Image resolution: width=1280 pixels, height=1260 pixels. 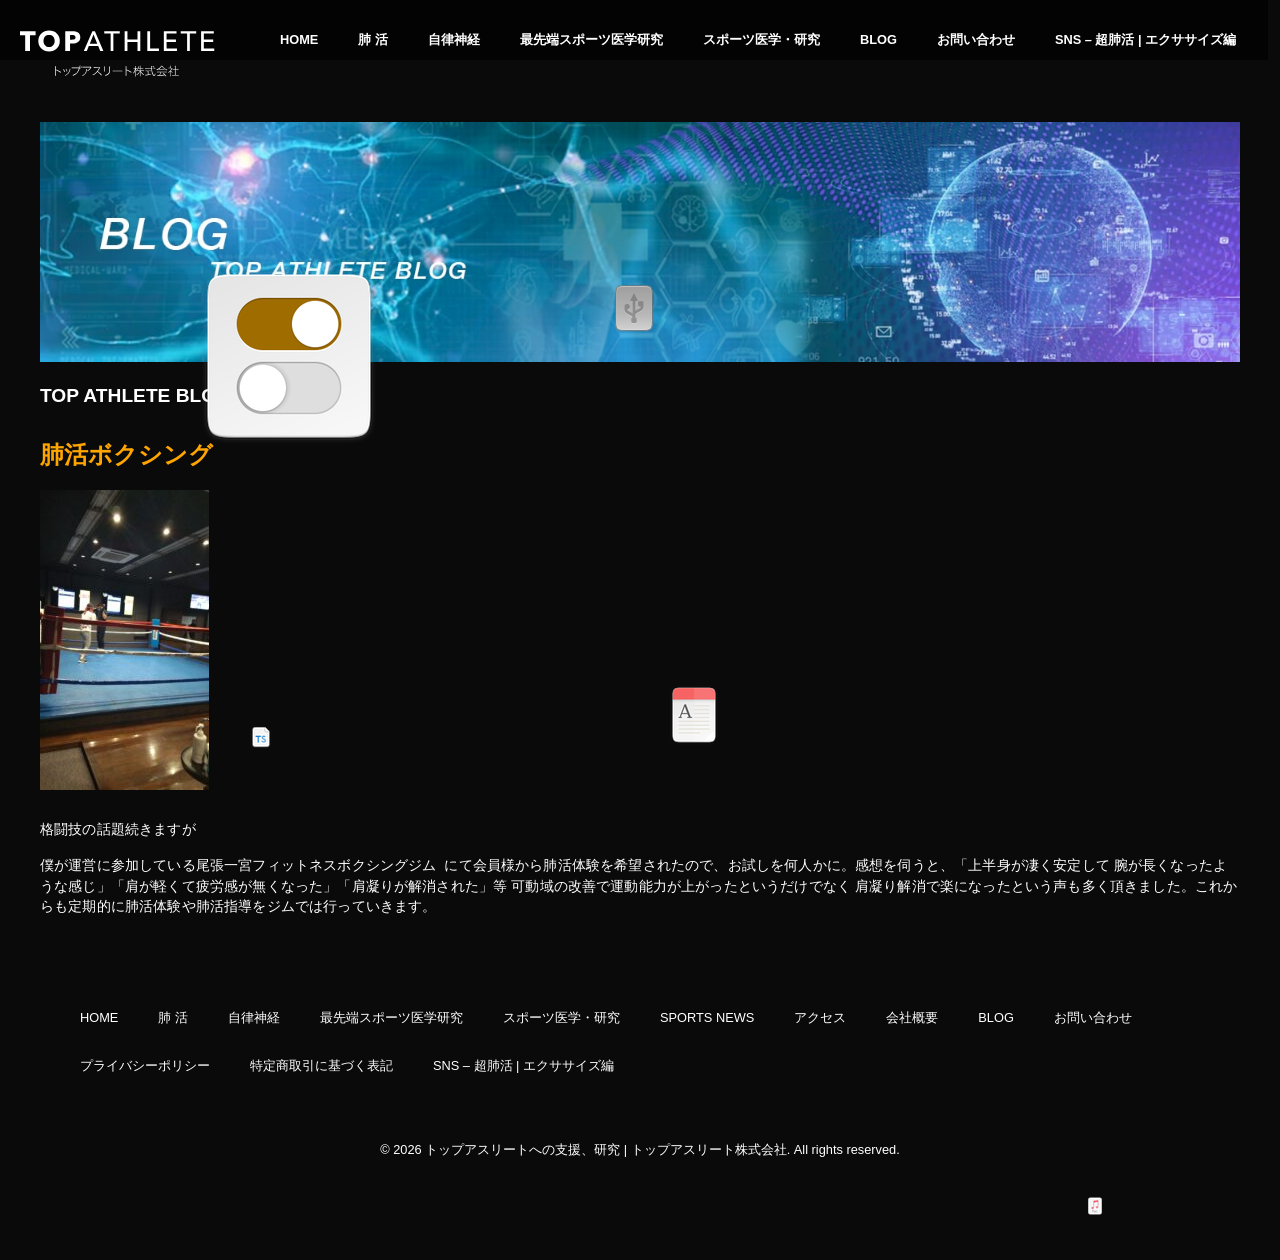 I want to click on access connected USB storage device, so click(x=634, y=308).